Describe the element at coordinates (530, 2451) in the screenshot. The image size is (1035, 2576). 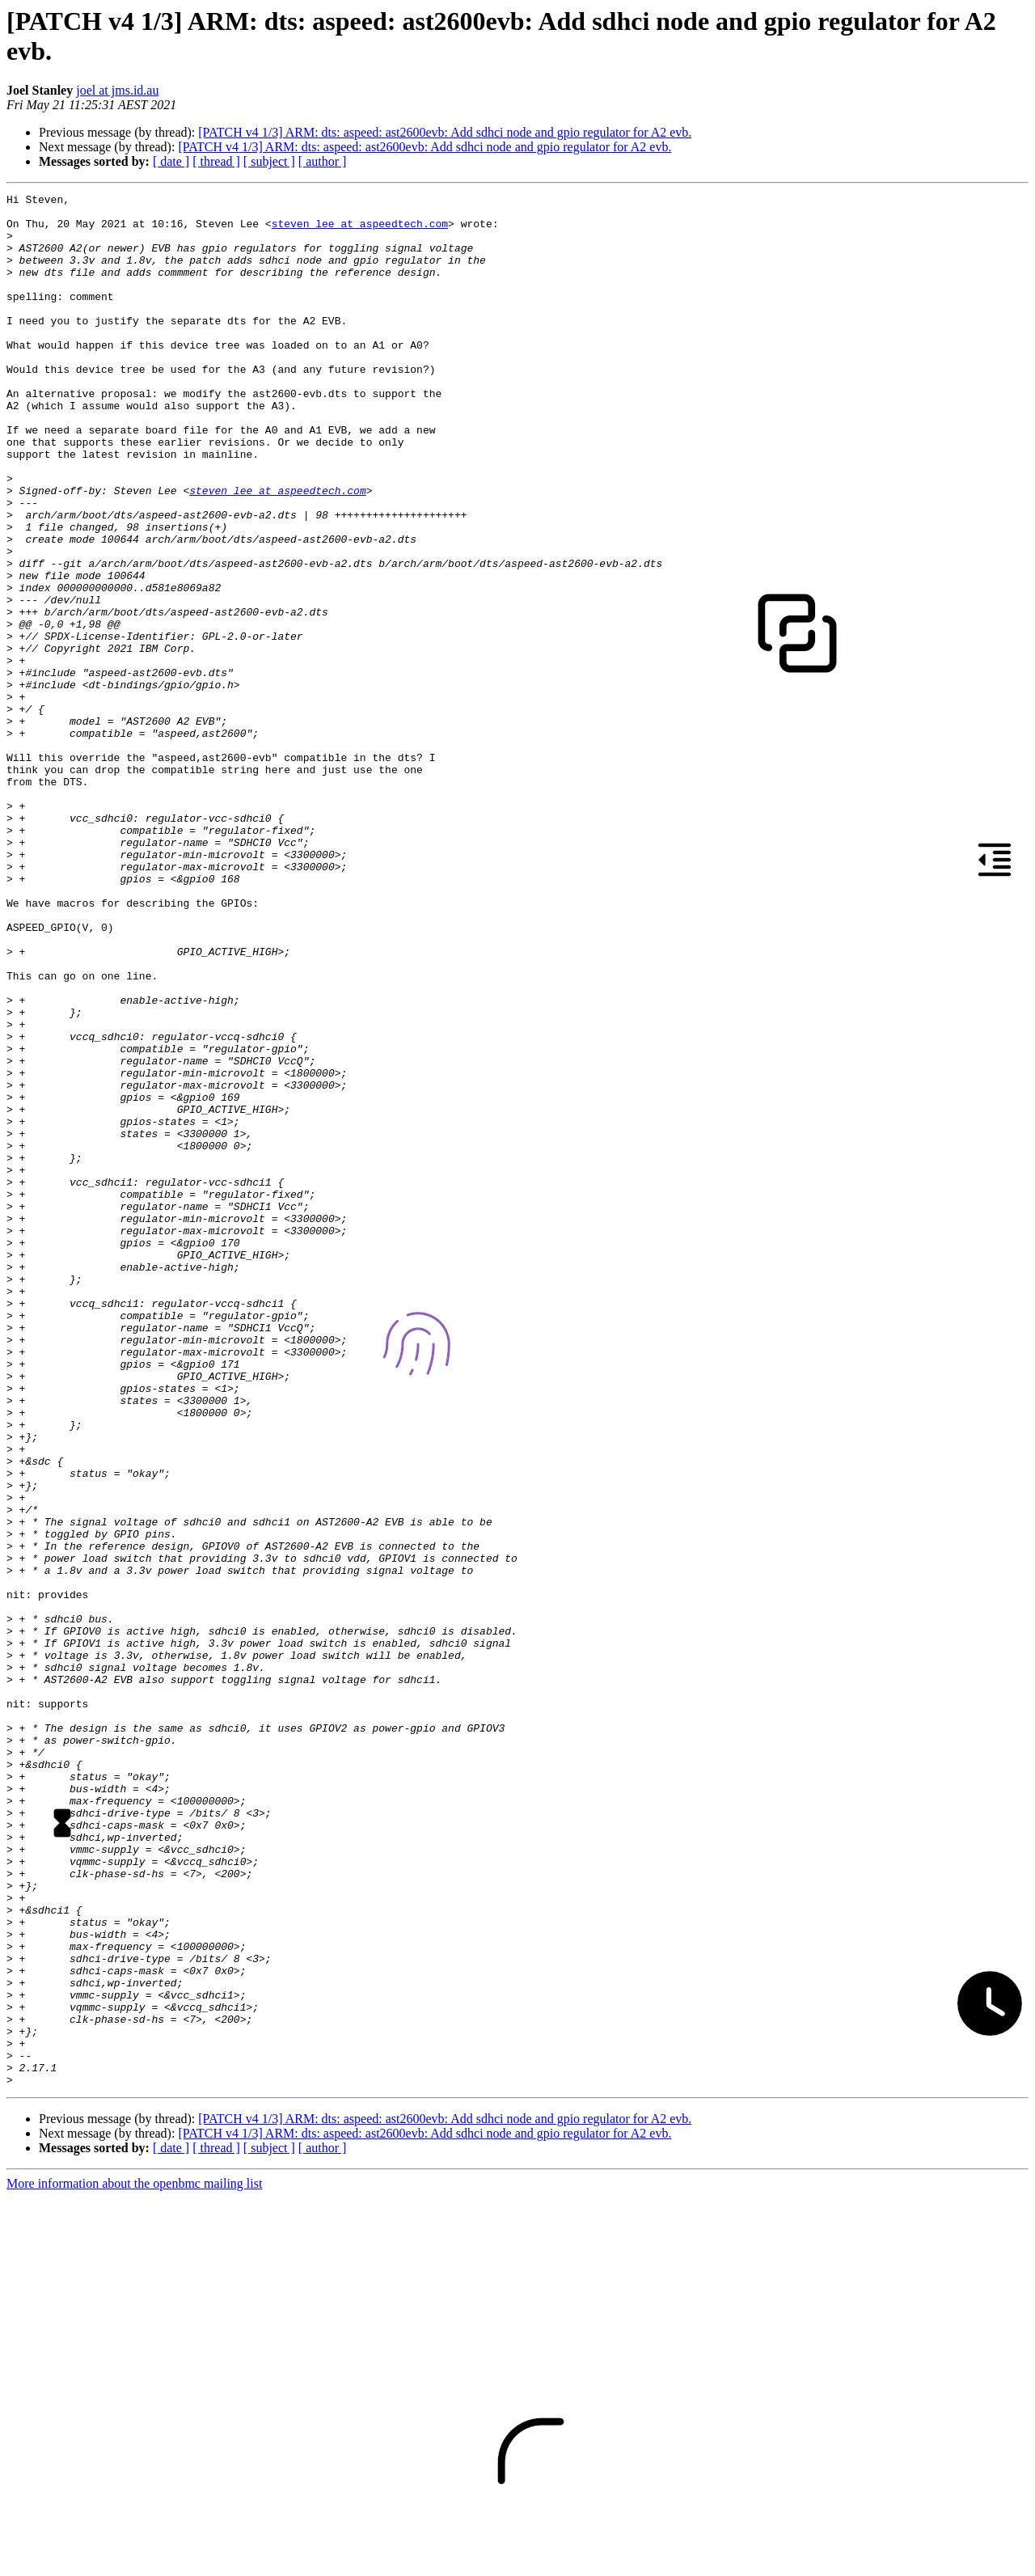
I see `apply rounded corner radius to element` at that location.